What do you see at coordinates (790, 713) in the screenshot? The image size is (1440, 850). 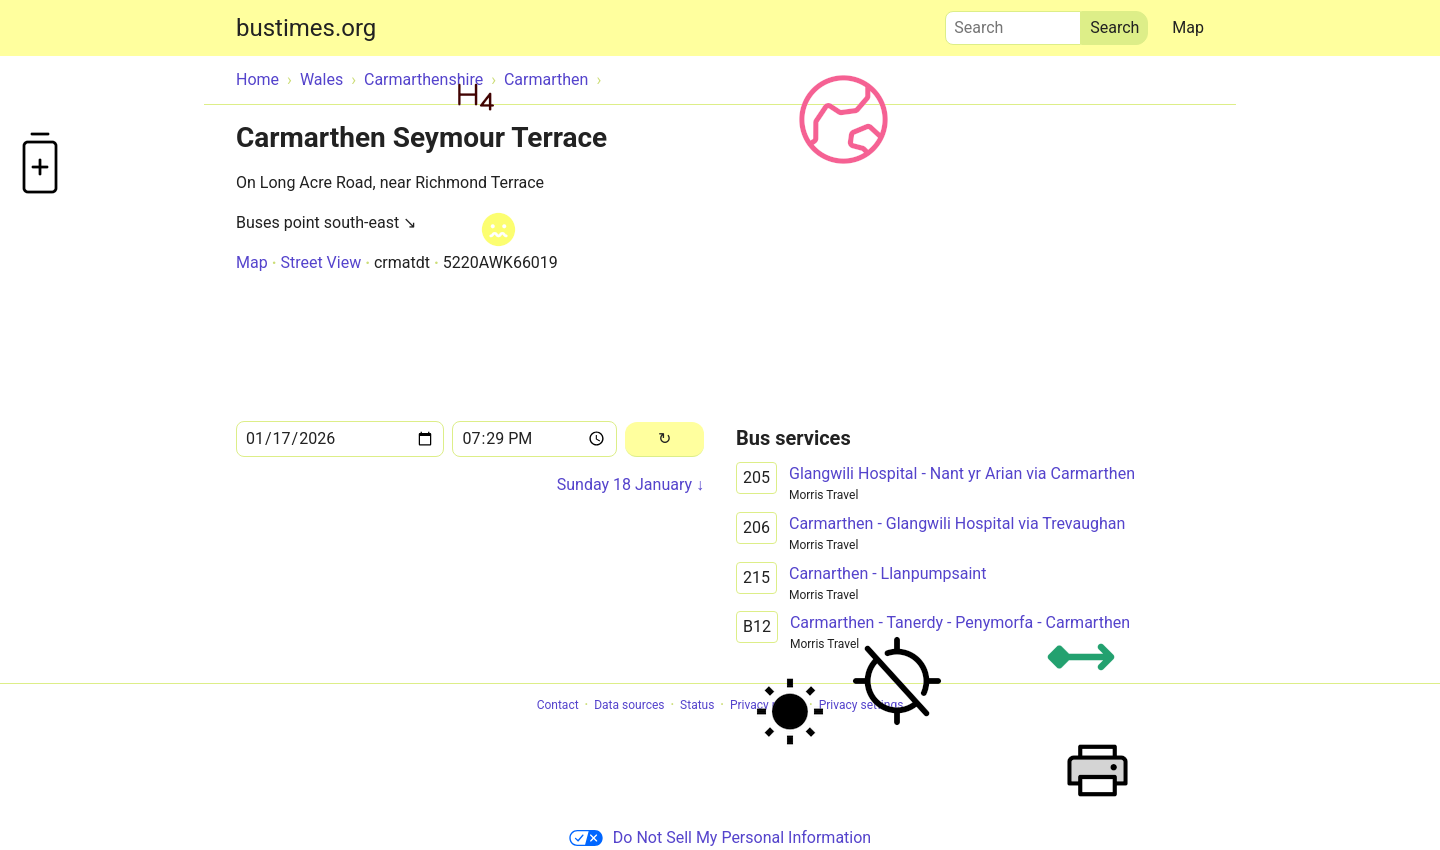 I see `toggle light mode or bright display` at bounding box center [790, 713].